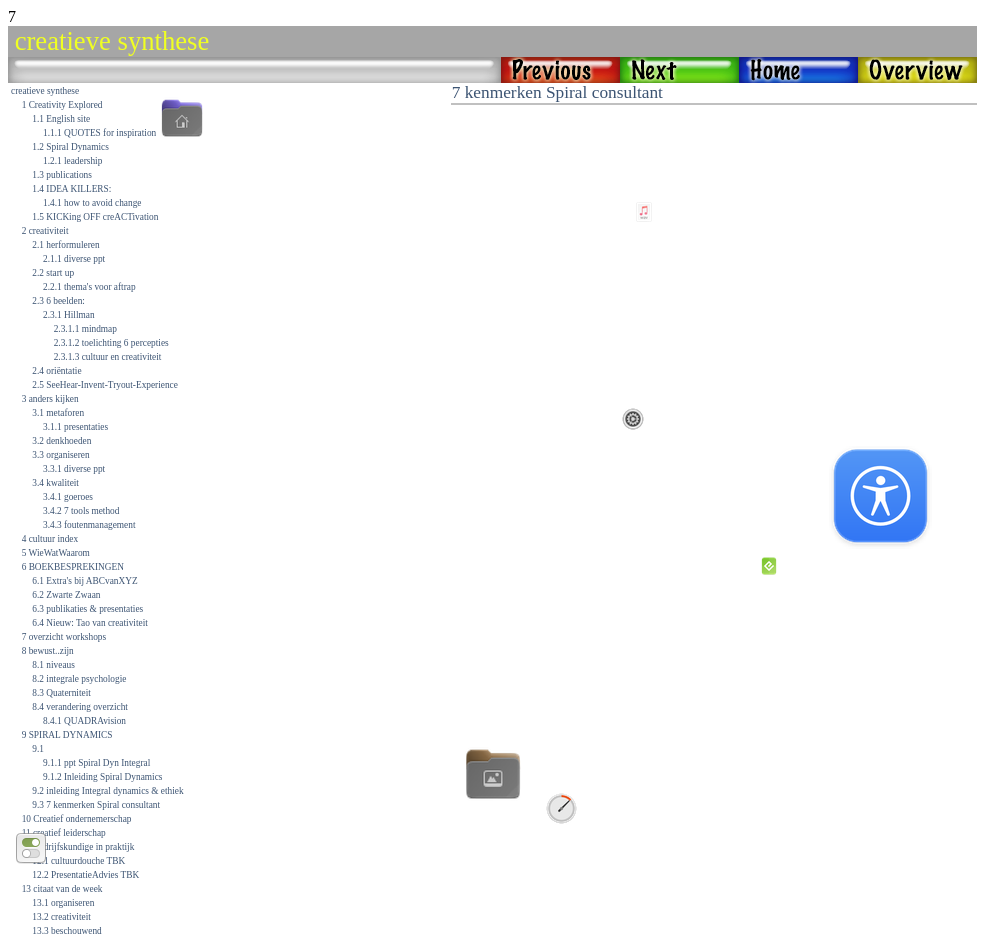 Image resolution: width=985 pixels, height=947 pixels. What do you see at coordinates (633, 419) in the screenshot?
I see `open system preferences` at bounding box center [633, 419].